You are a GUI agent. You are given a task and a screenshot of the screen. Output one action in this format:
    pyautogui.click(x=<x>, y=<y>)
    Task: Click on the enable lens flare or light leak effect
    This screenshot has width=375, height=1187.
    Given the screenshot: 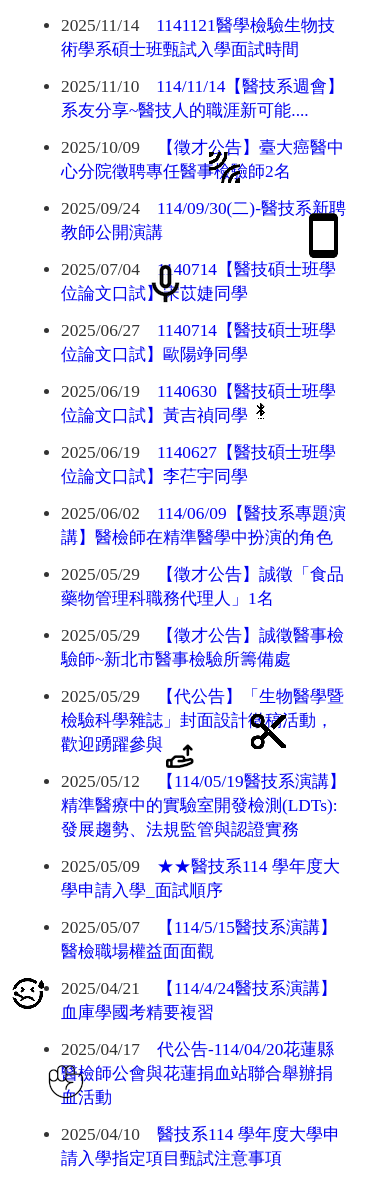 What is the action you would take?
    pyautogui.click(x=224, y=167)
    